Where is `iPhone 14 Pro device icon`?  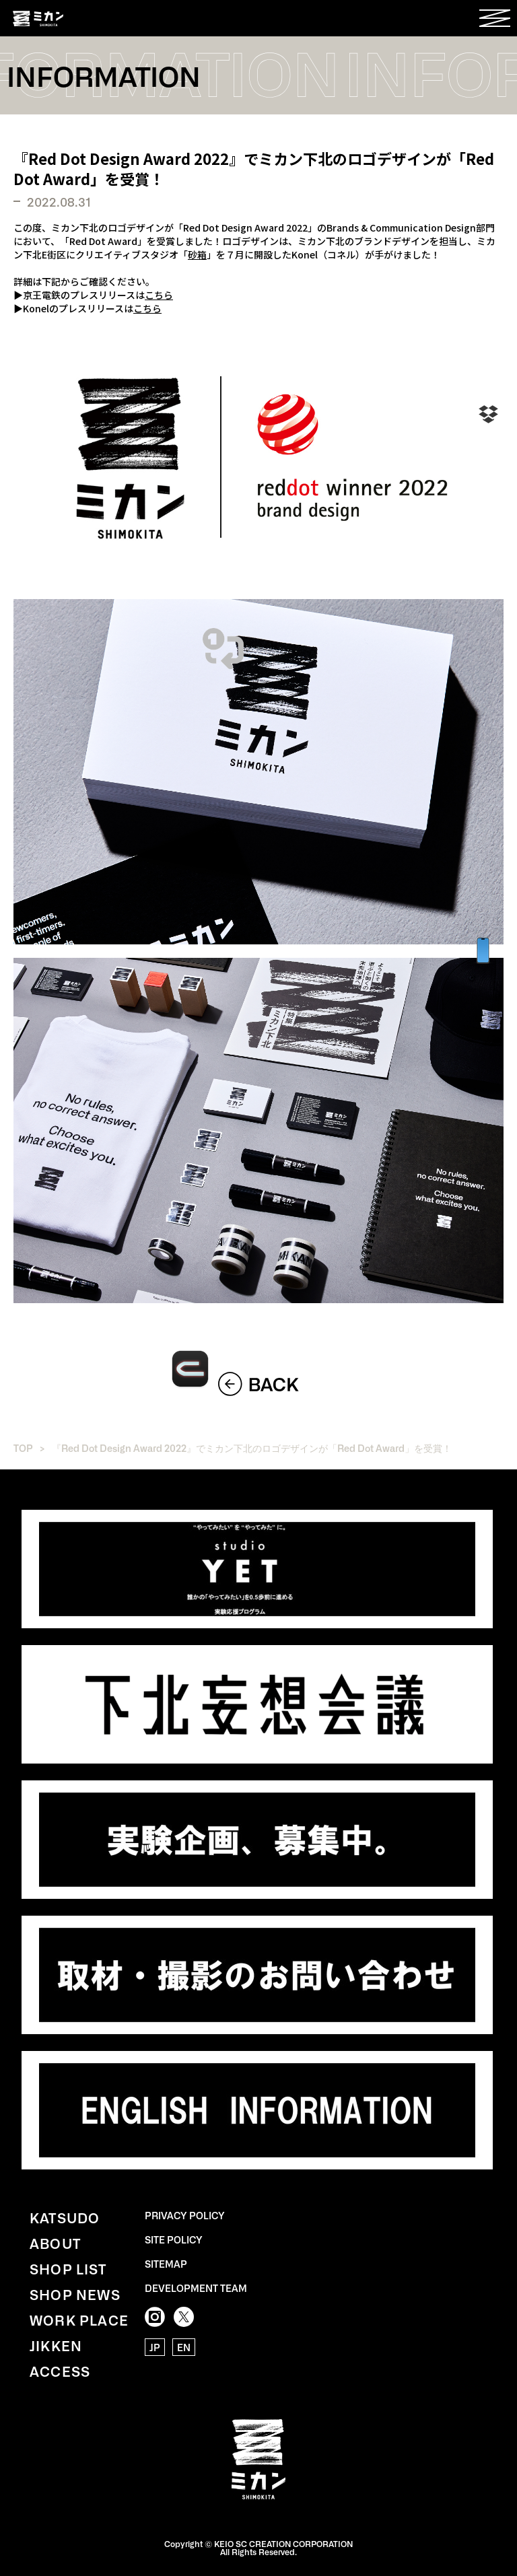
iPhone 14 Pro device icon is located at coordinates (483, 950).